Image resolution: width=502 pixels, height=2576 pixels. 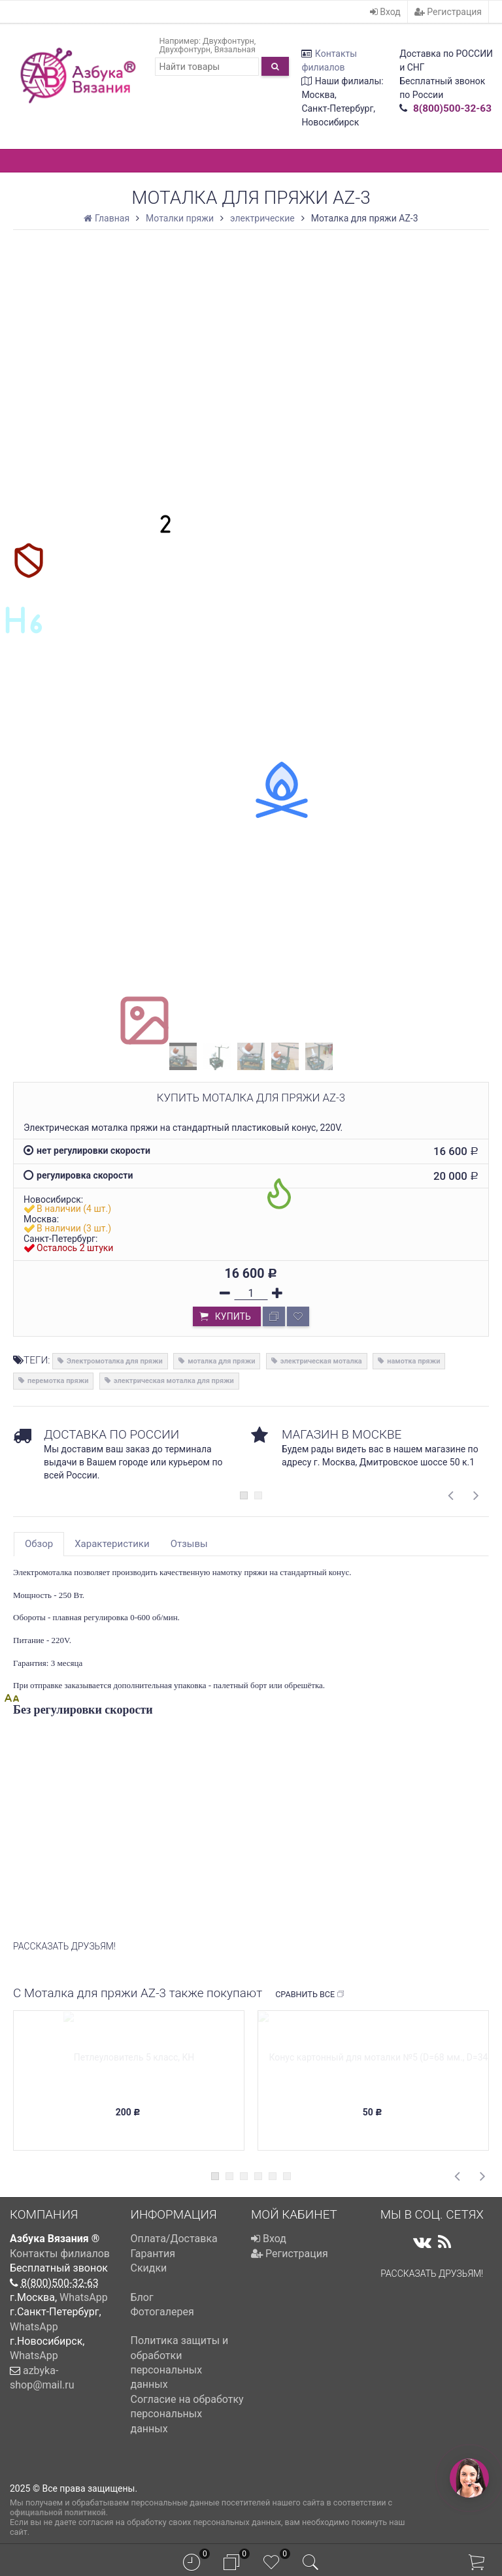 What do you see at coordinates (29, 561) in the screenshot?
I see `blocked or banned protection status` at bounding box center [29, 561].